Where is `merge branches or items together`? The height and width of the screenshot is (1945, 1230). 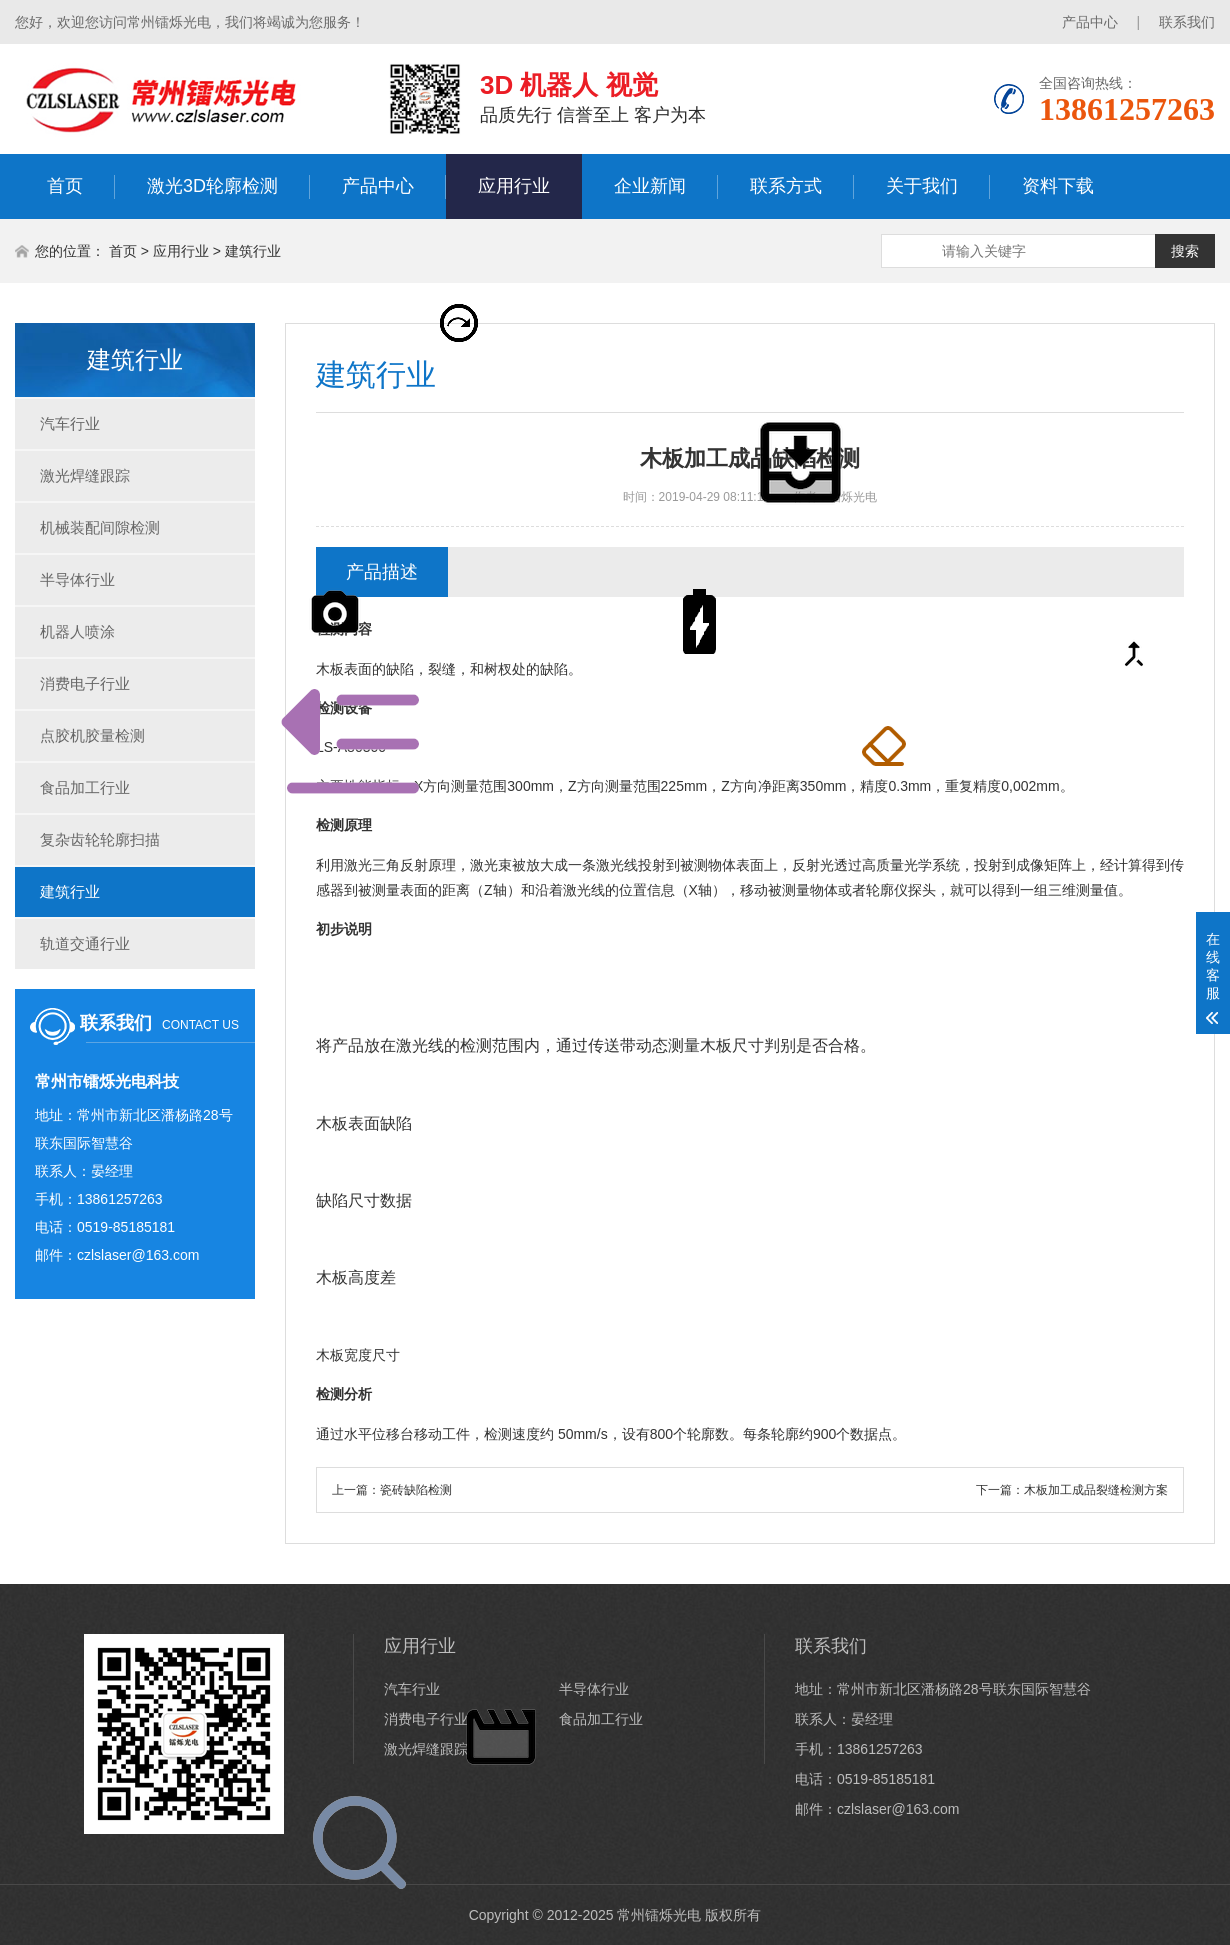
merge branches or items together is located at coordinates (1134, 654).